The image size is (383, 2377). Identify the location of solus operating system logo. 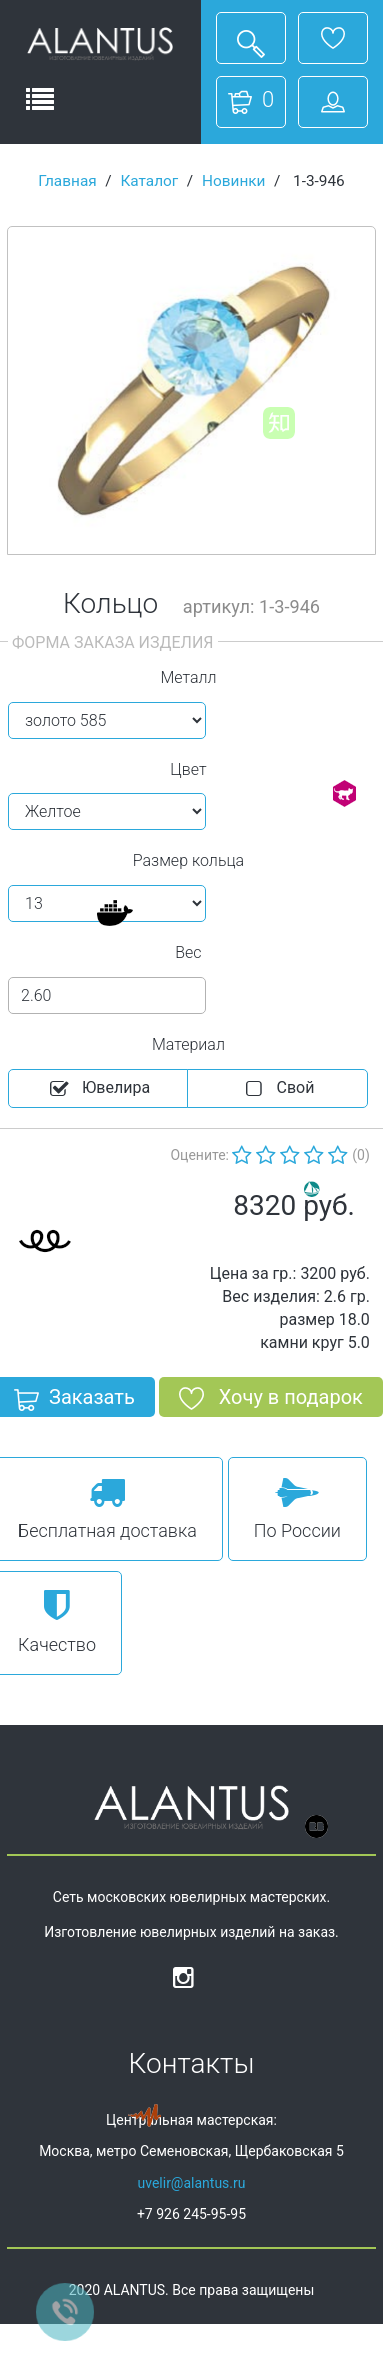
(312, 1189).